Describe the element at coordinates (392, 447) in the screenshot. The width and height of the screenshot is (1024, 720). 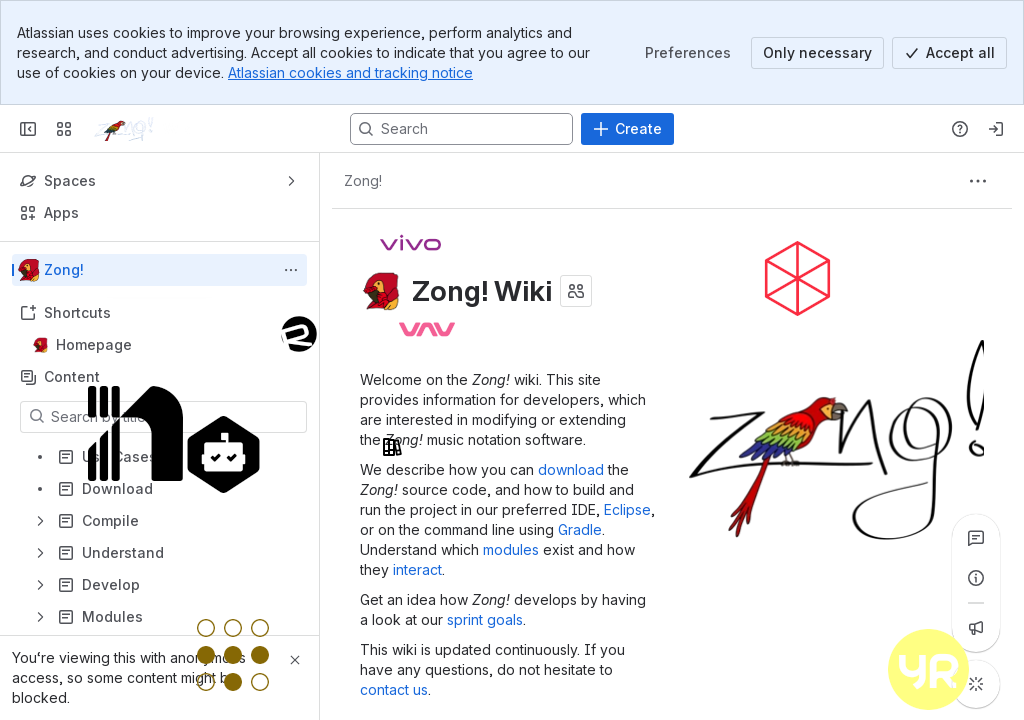
I see `browse your digital library` at that location.